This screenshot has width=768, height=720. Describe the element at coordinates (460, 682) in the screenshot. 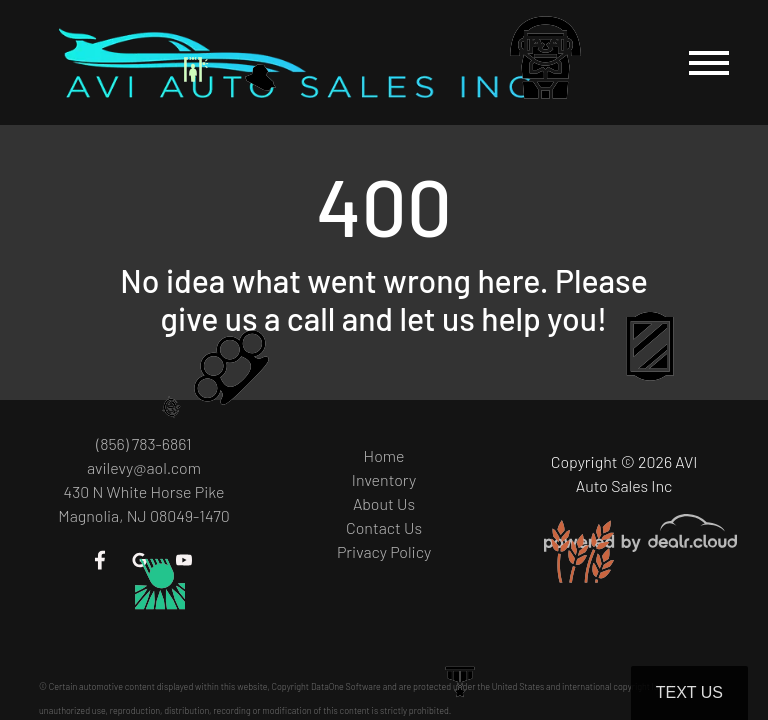

I see `view achievements or awards` at that location.